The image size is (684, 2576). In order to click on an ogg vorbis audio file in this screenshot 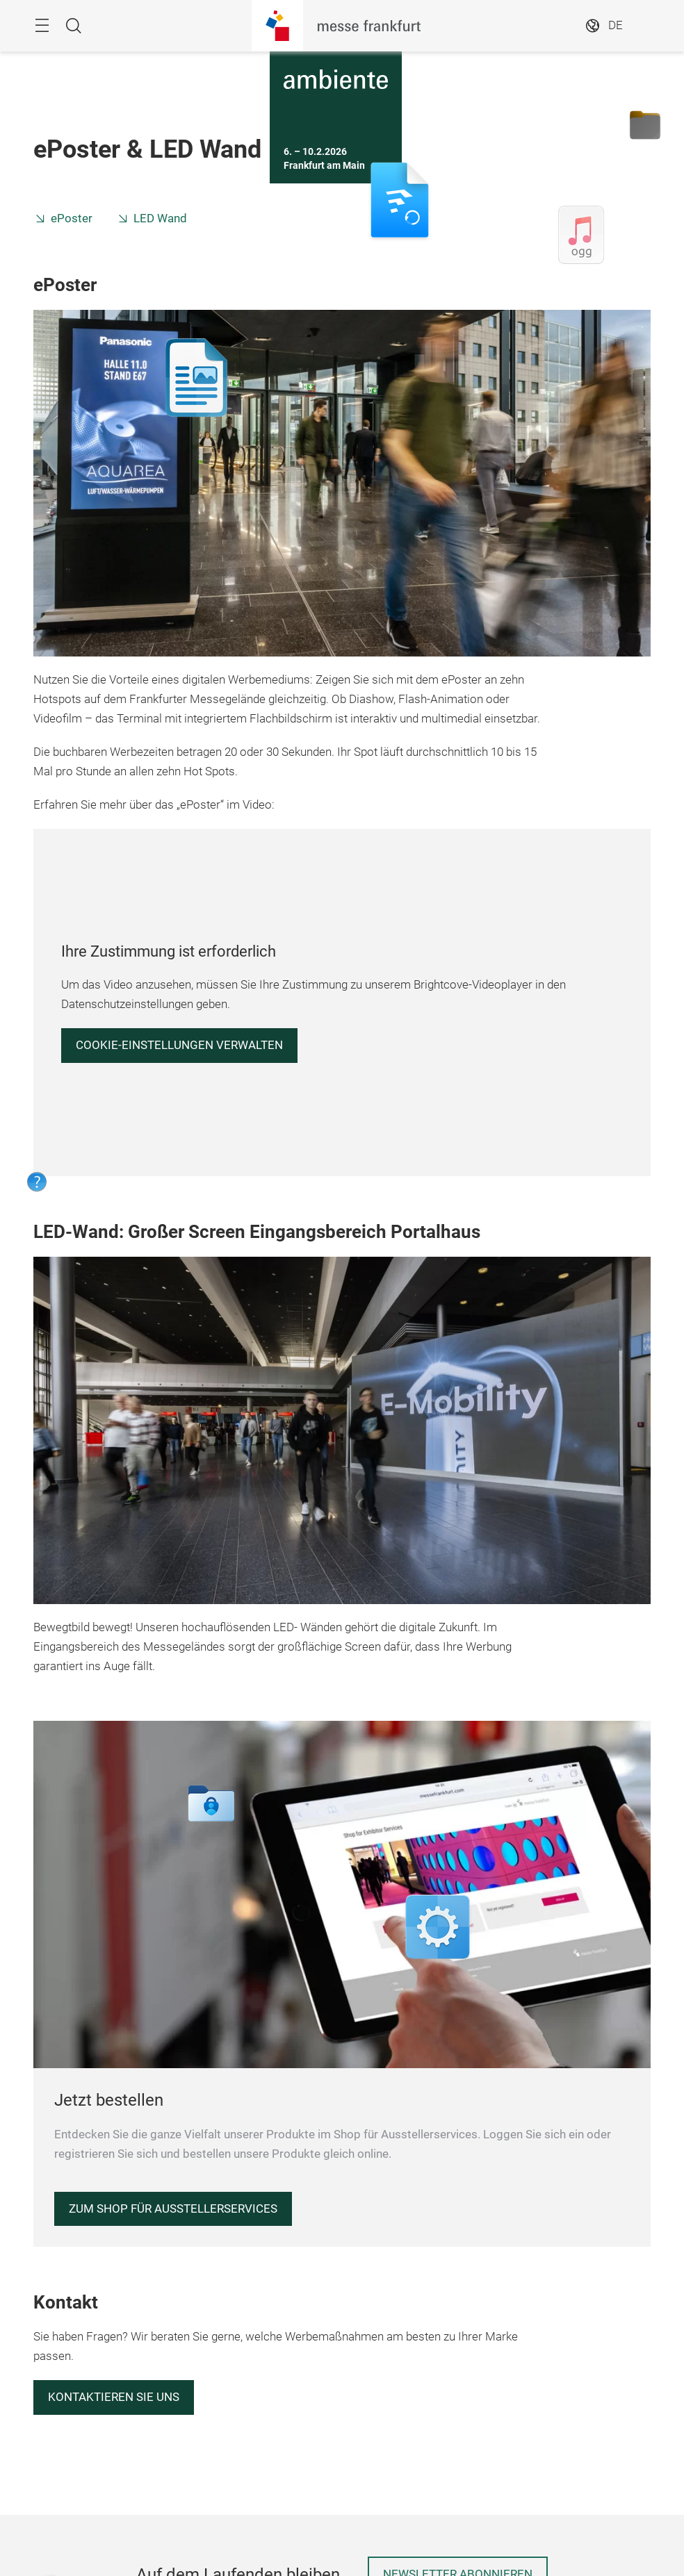, I will do `click(581, 235)`.